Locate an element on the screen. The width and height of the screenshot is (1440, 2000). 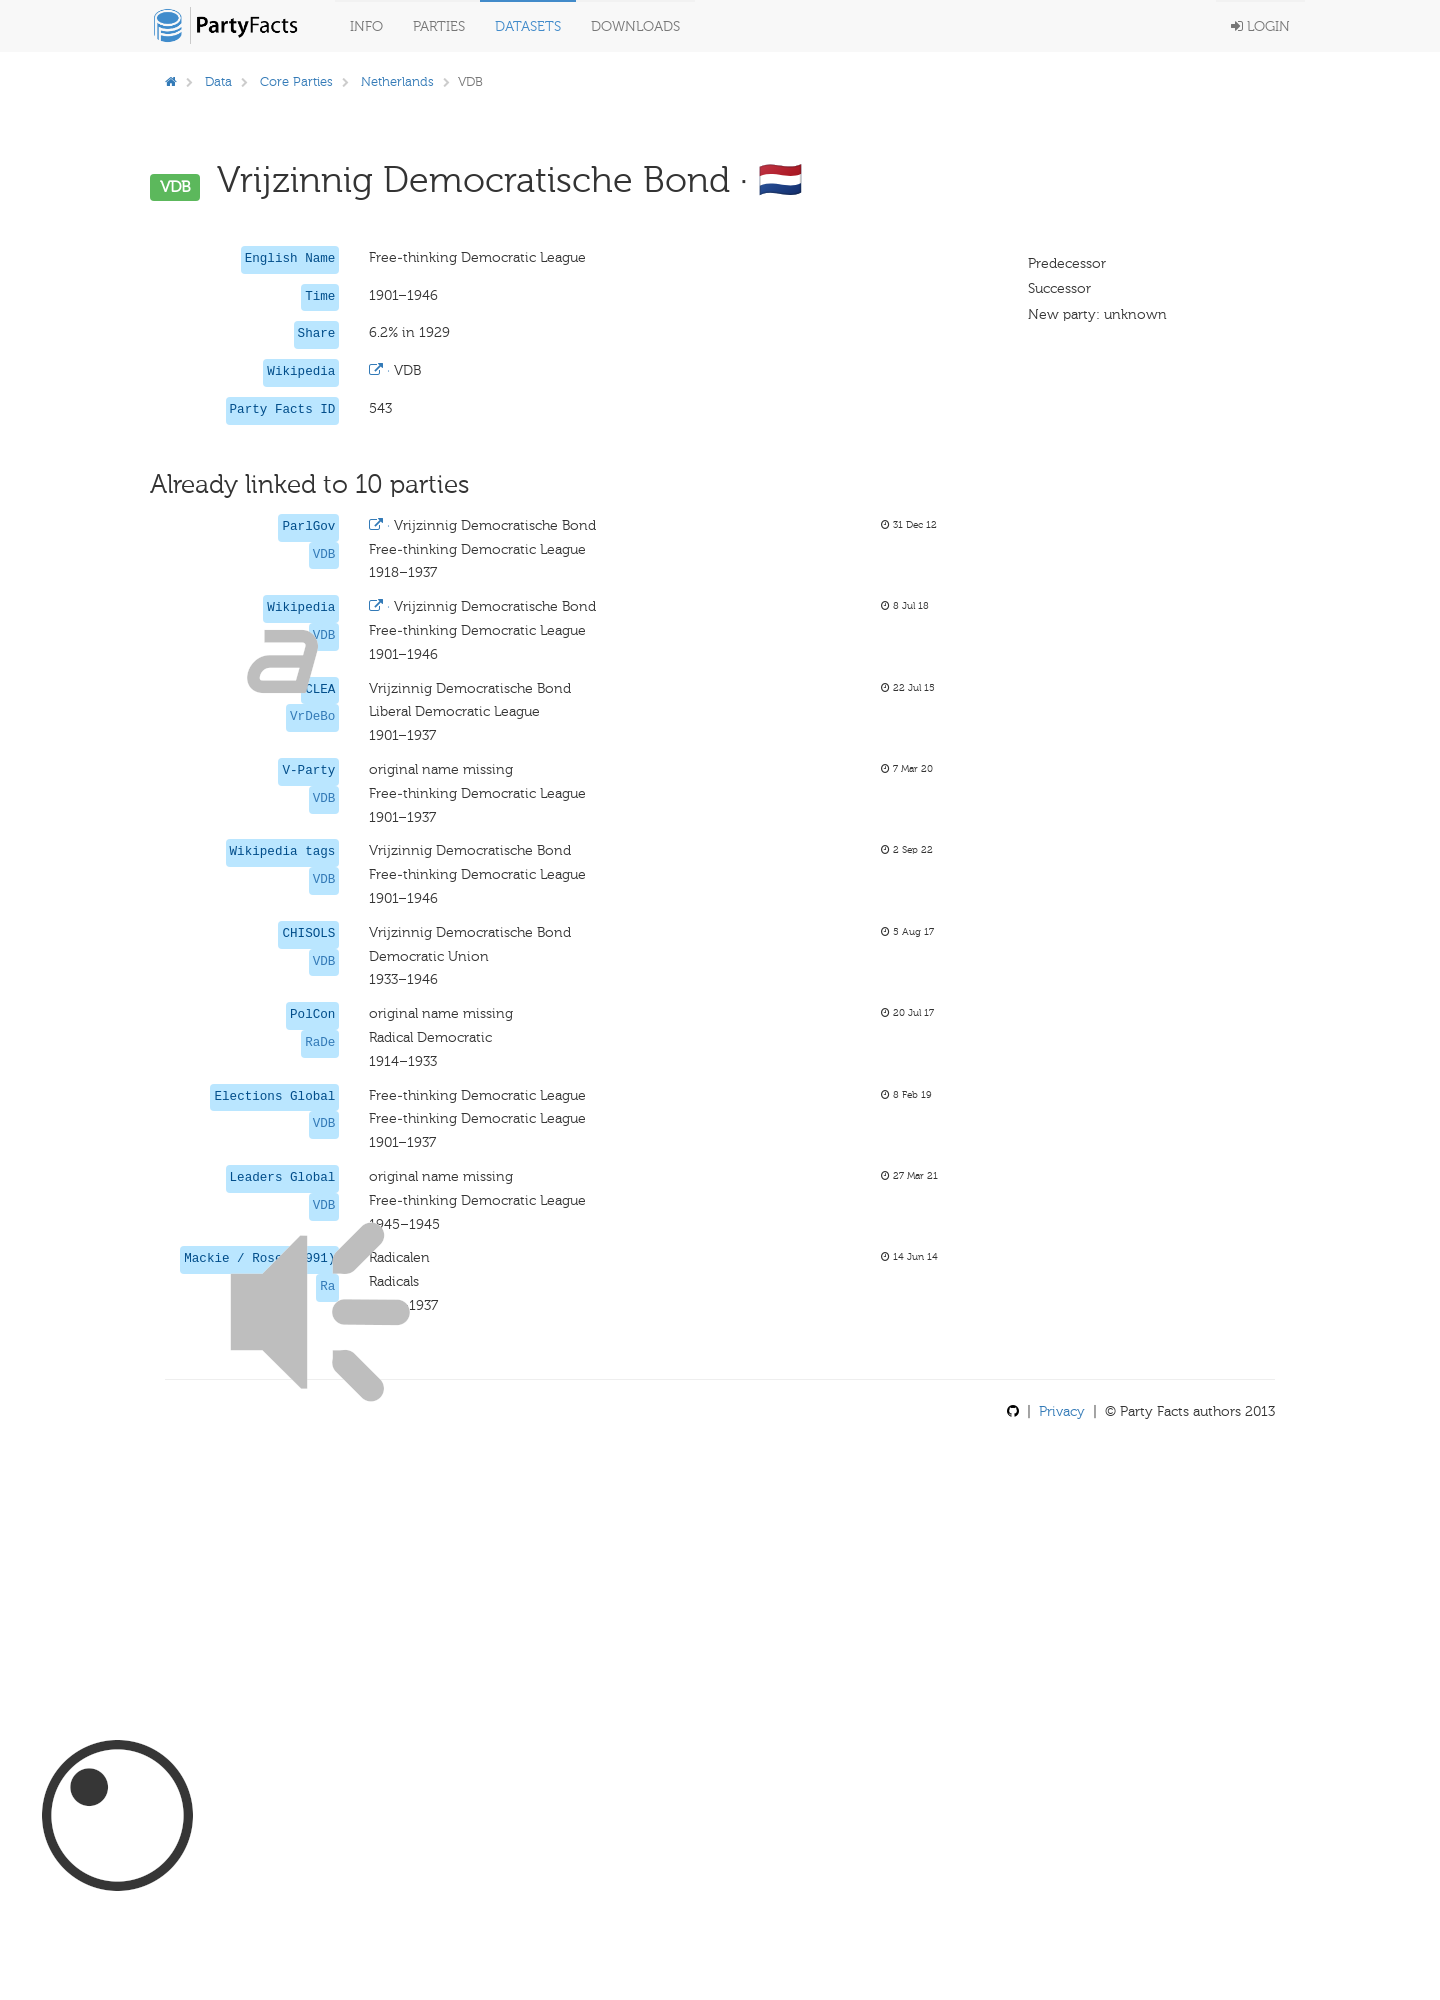
open clockworks or timer application is located at coordinates (117, 1815).